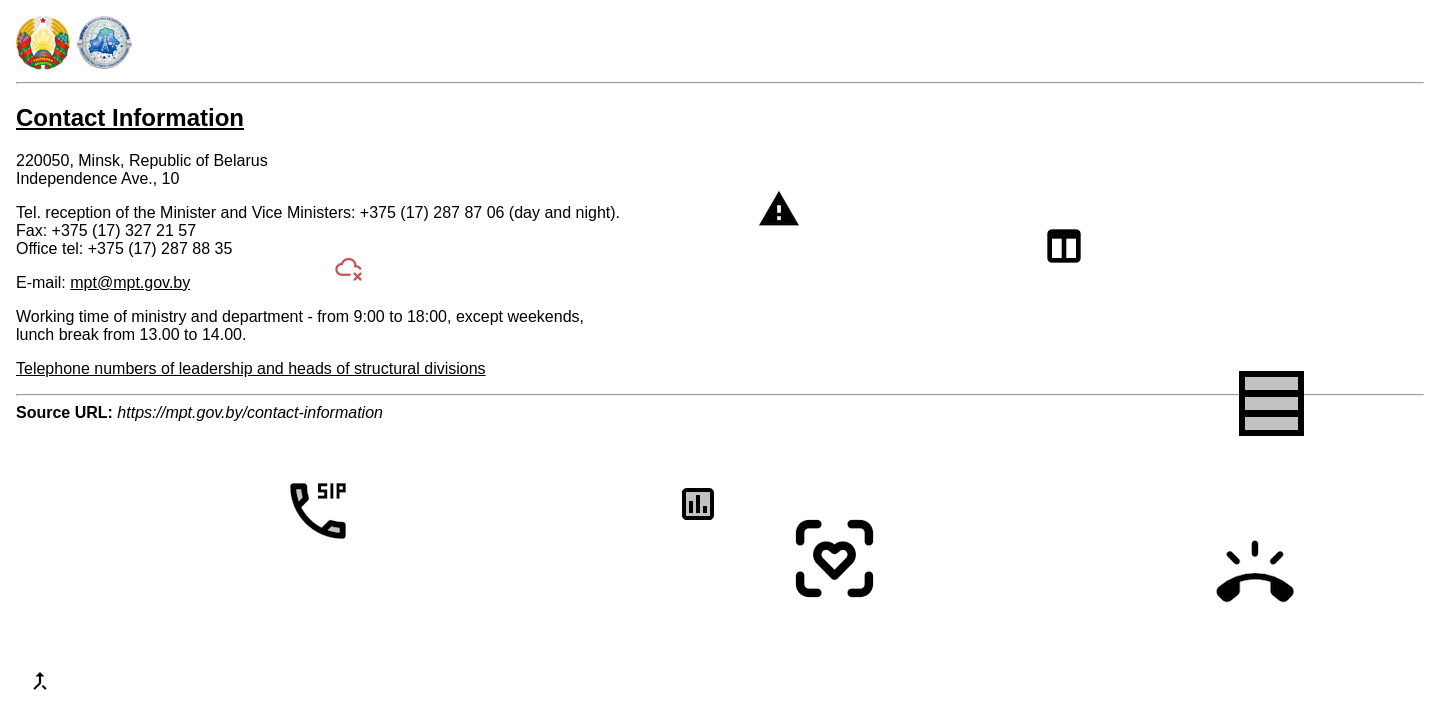  I want to click on view data in row layout, so click(1271, 403).